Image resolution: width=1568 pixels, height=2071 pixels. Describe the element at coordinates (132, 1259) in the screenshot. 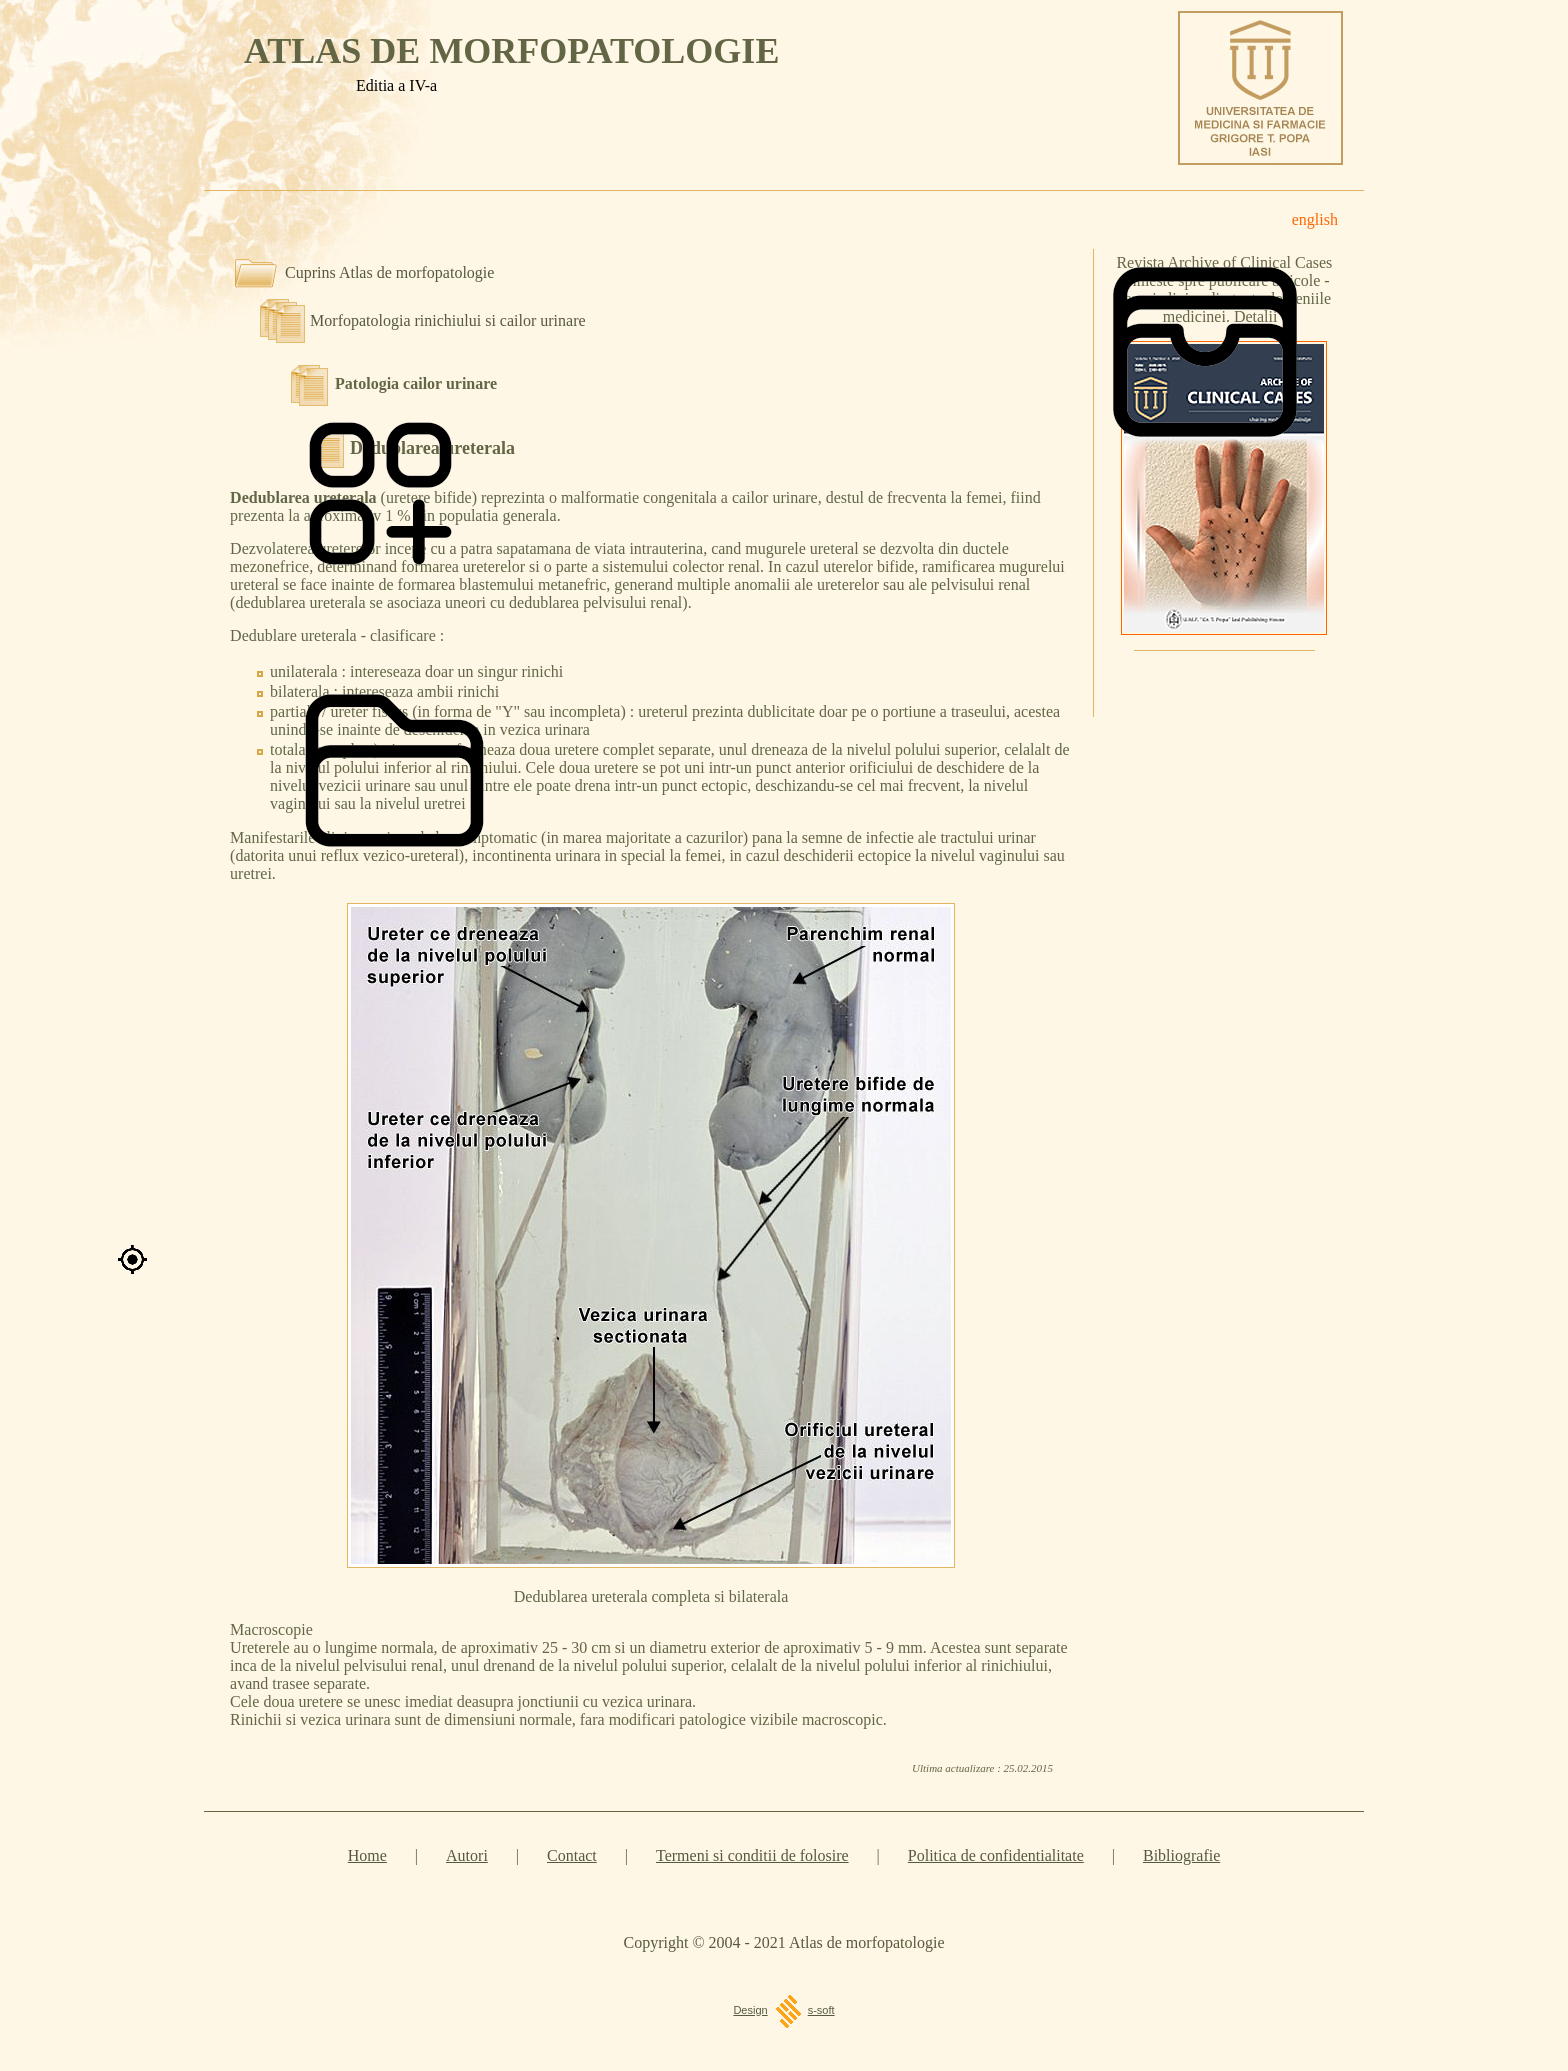

I see `indicates GPS location is locked and active` at that location.